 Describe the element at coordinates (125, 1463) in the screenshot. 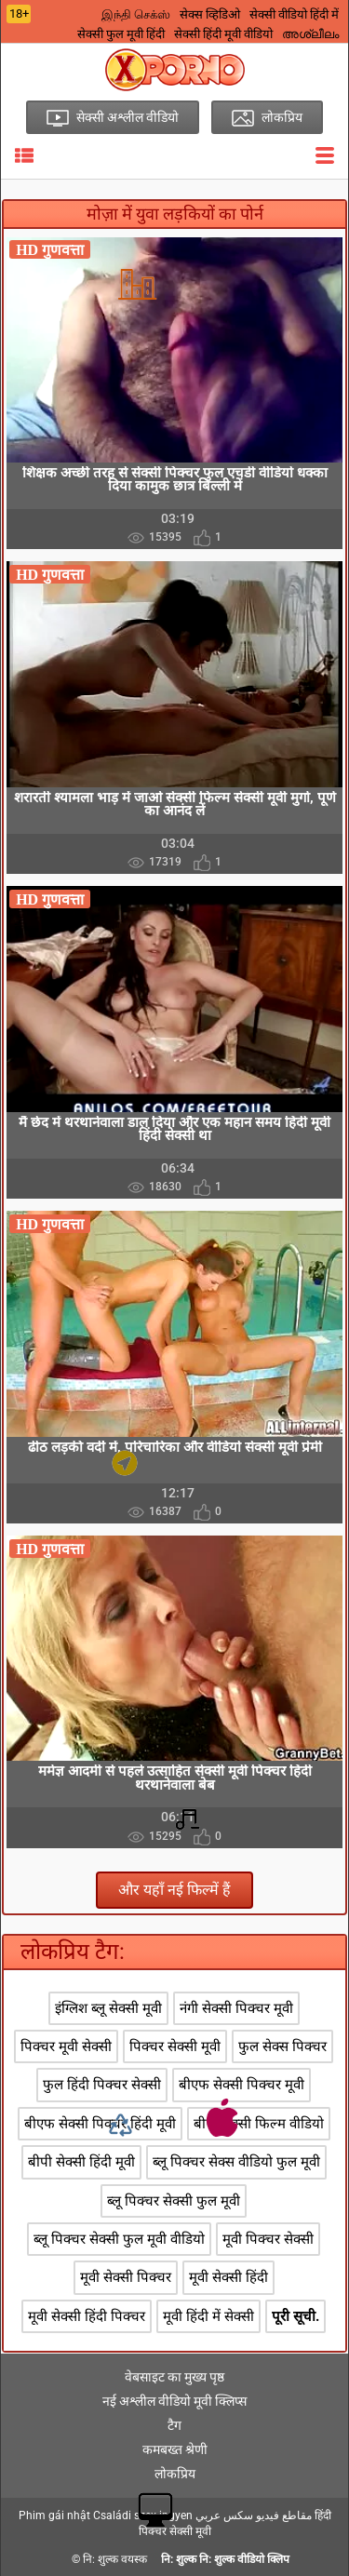

I see `access location services` at that location.